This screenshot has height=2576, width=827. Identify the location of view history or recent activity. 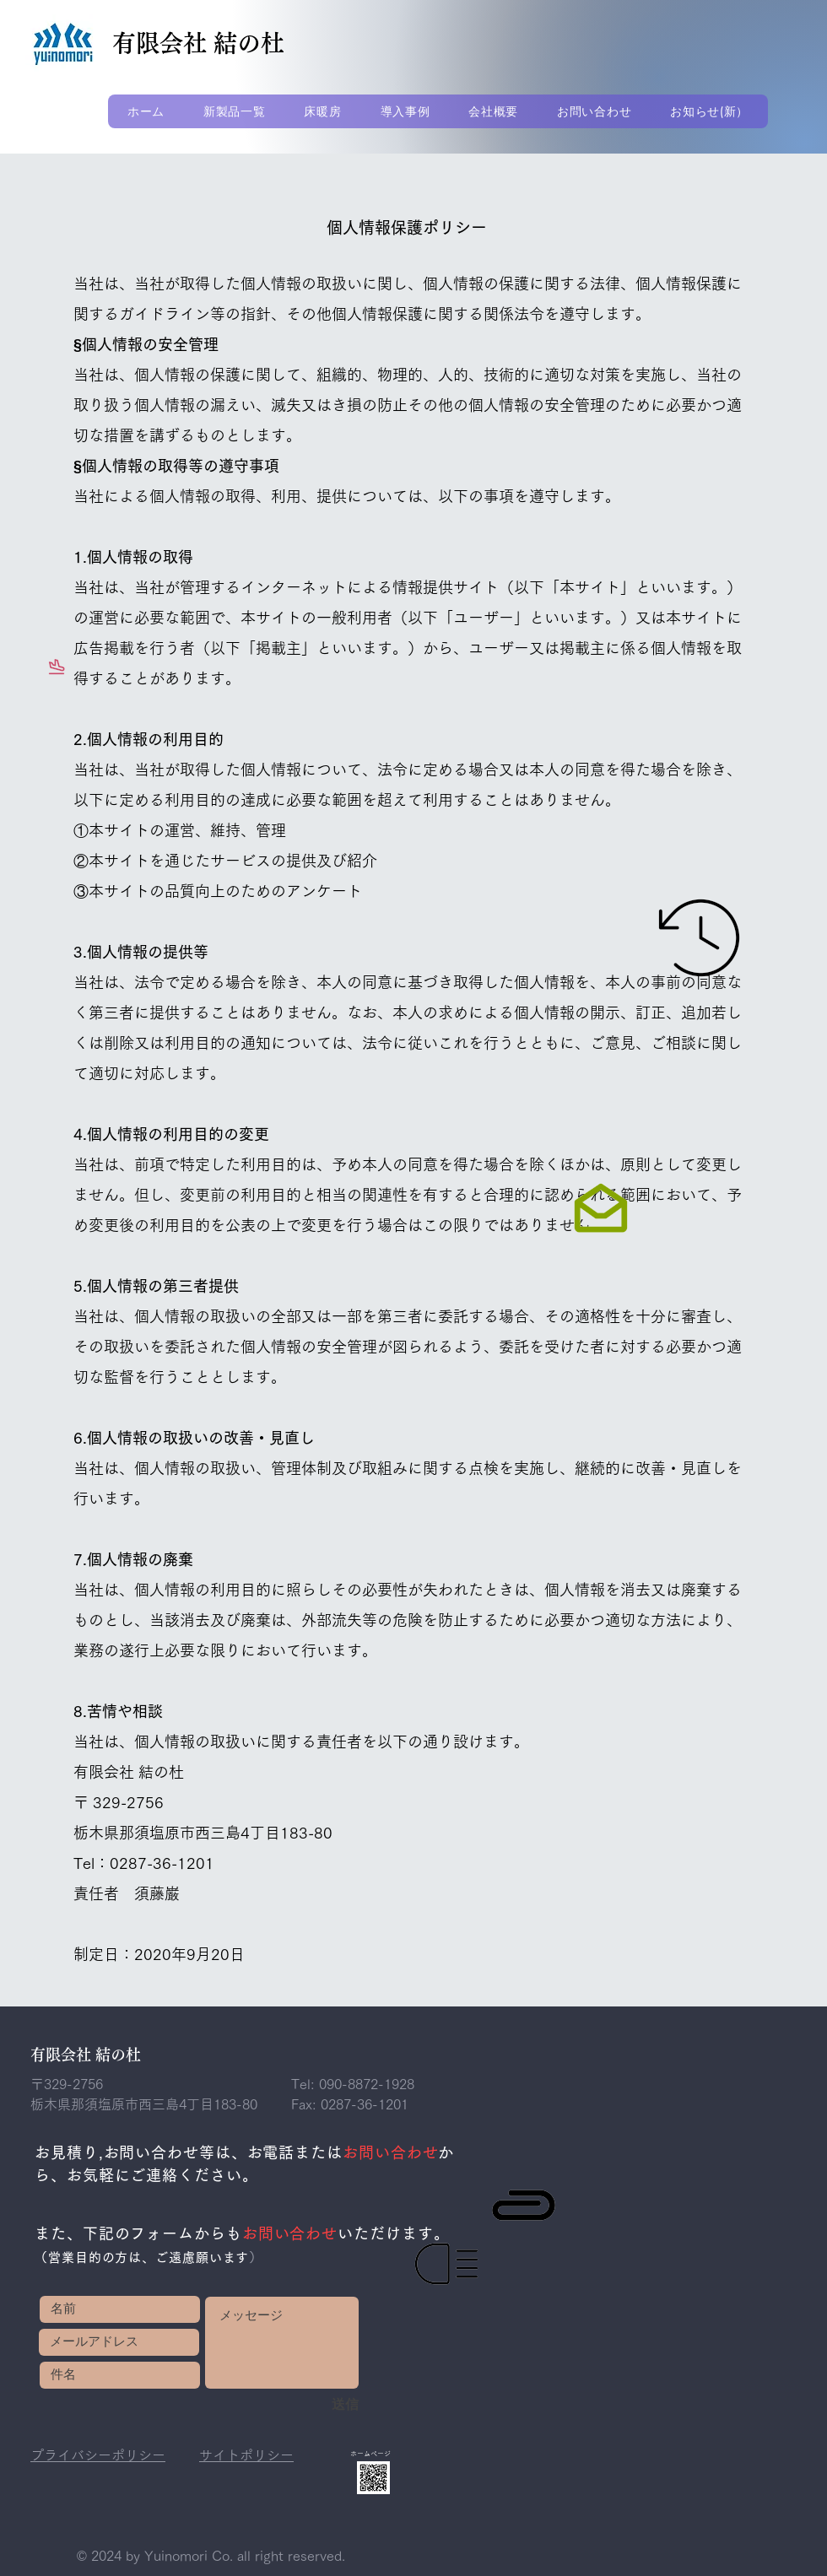
(700, 937).